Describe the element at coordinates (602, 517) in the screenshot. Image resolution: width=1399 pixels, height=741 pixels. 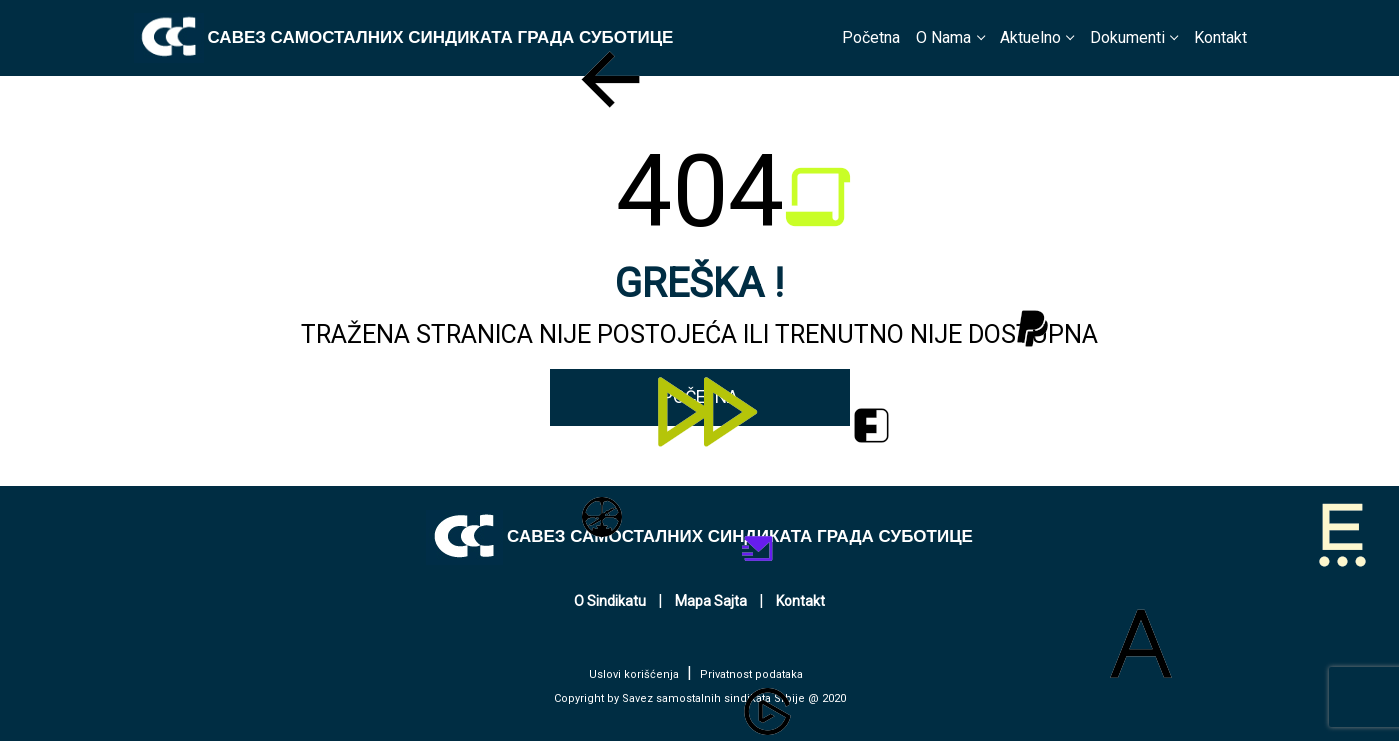
I see `open Roam Research app` at that location.